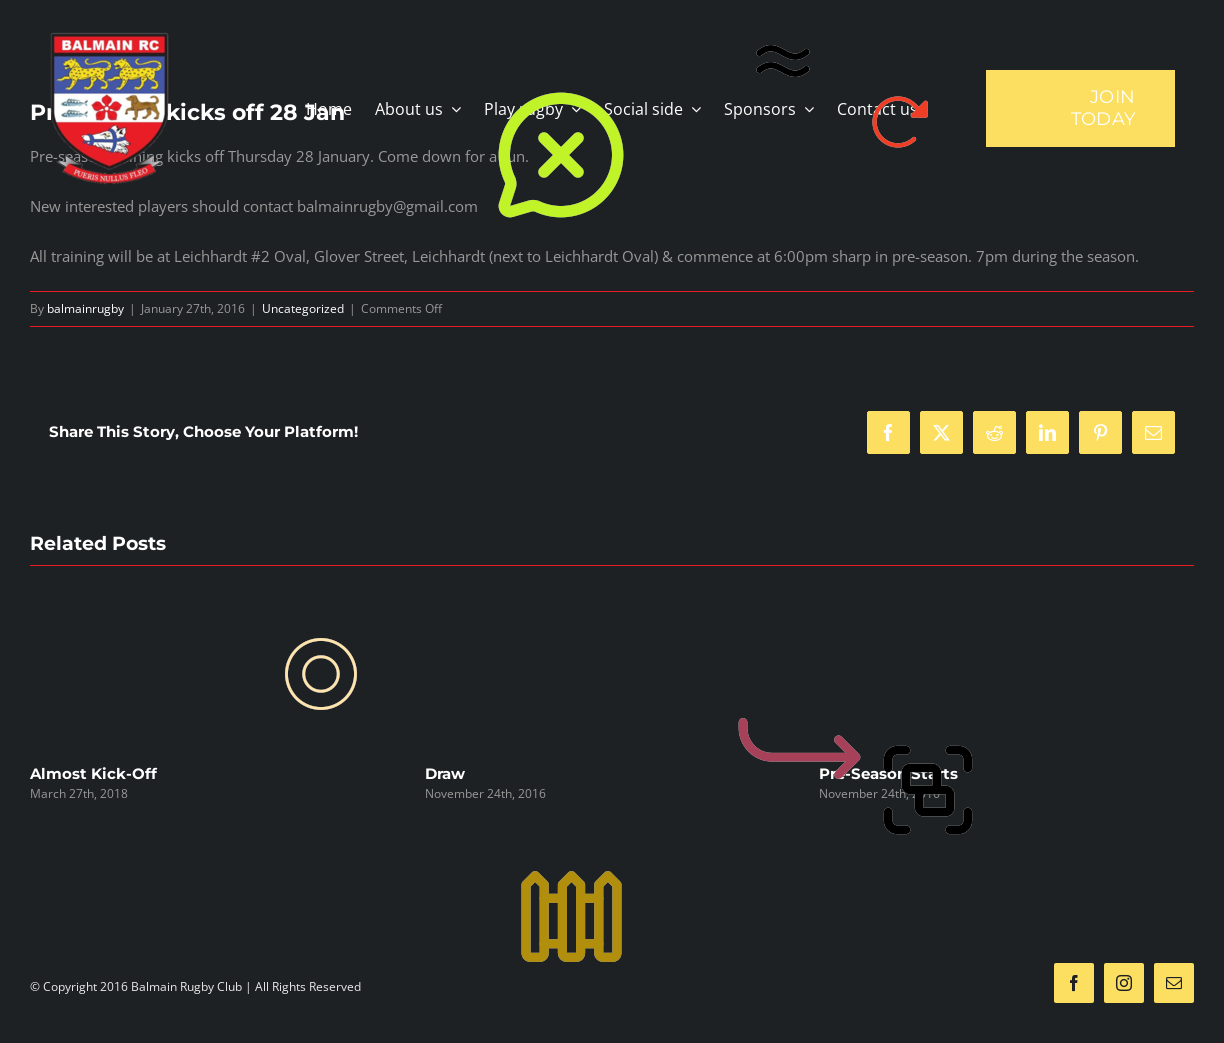 This screenshot has width=1224, height=1043. Describe the element at coordinates (561, 155) in the screenshot. I see `delete a message or conversation` at that location.